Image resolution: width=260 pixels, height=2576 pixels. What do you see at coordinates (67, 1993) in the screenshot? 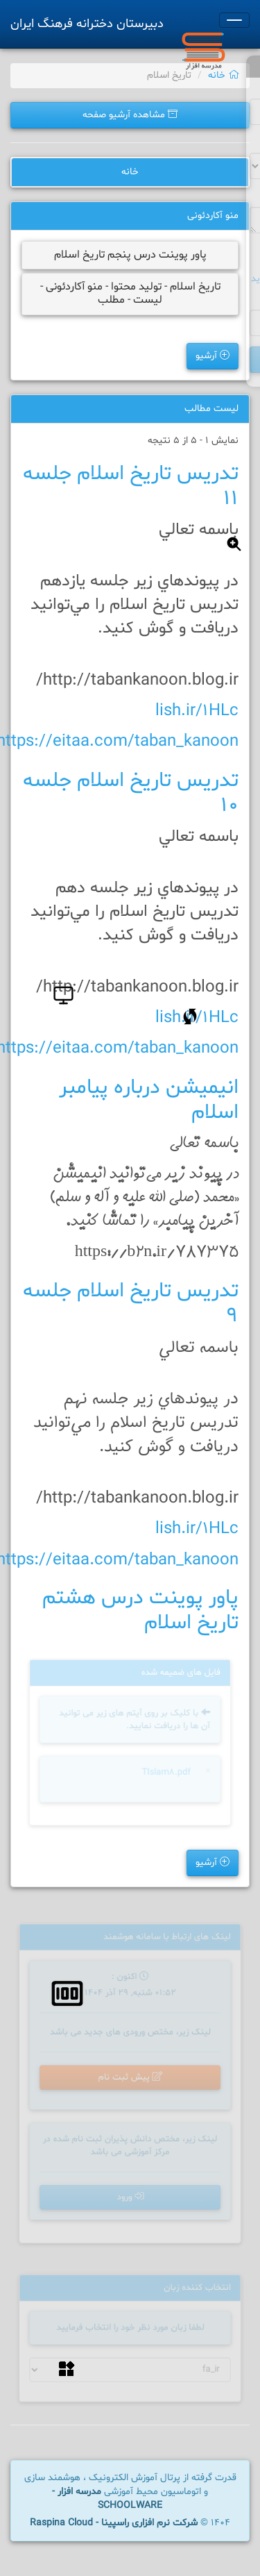
I see `view currency or payment options` at bounding box center [67, 1993].